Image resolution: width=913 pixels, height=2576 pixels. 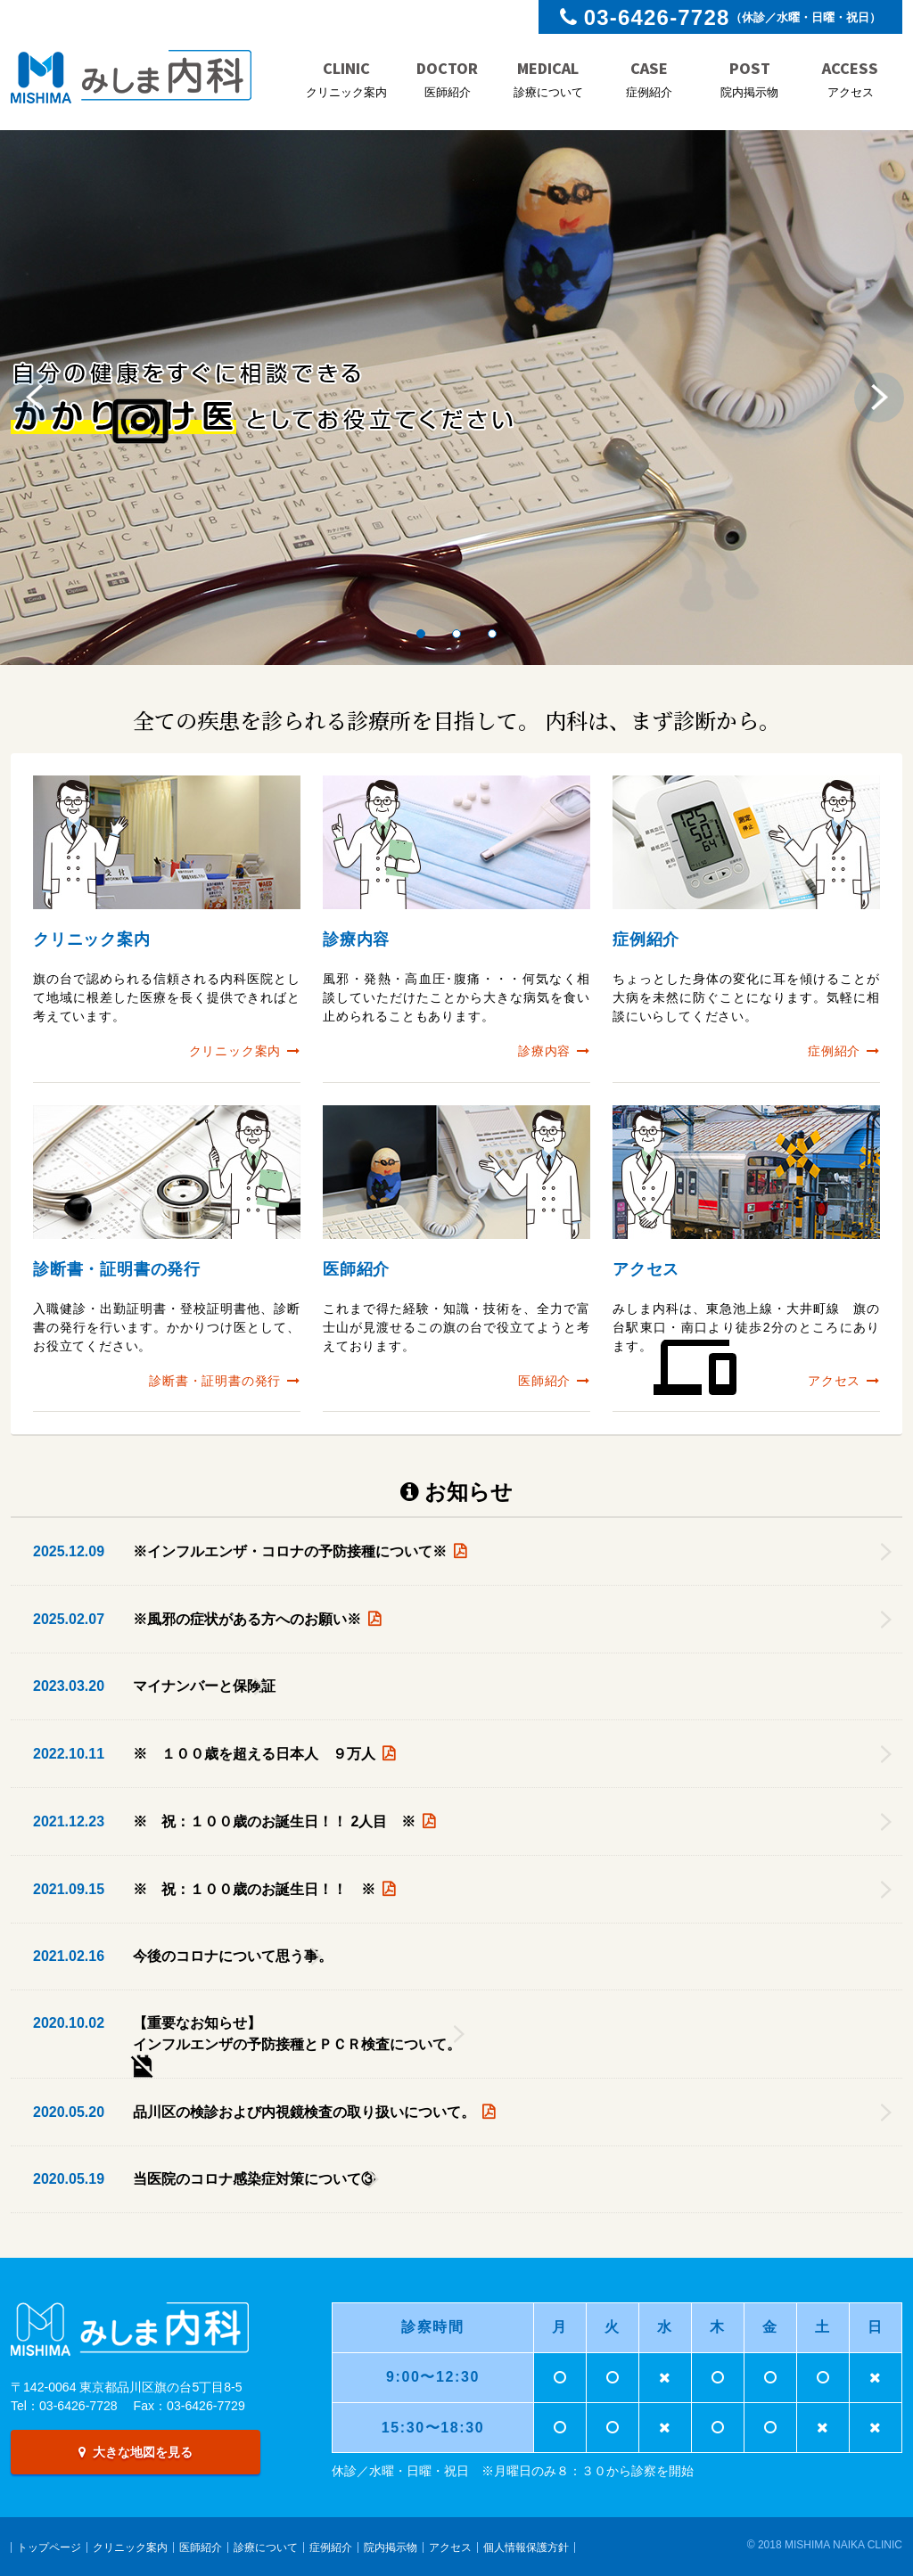 What do you see at coordinates (143, 2066) in the screenshot?
I see `no backpacks allowed in this area` at bounding box center [143, 2066].